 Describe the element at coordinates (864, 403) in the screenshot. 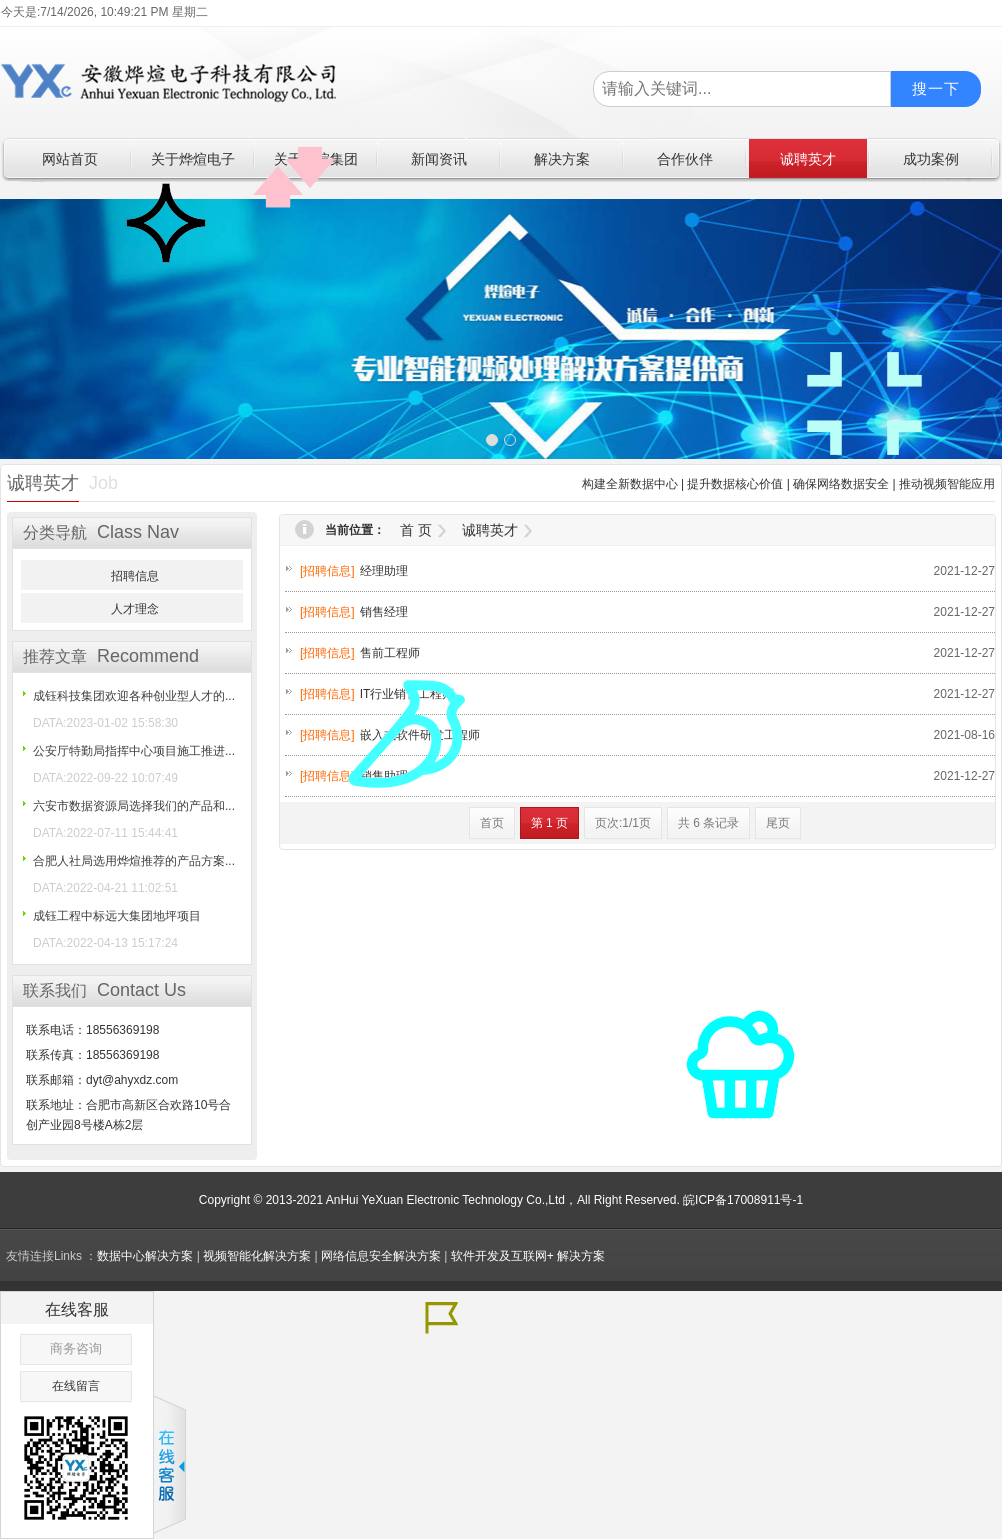

I see `exit fullscreen mode` at that location.